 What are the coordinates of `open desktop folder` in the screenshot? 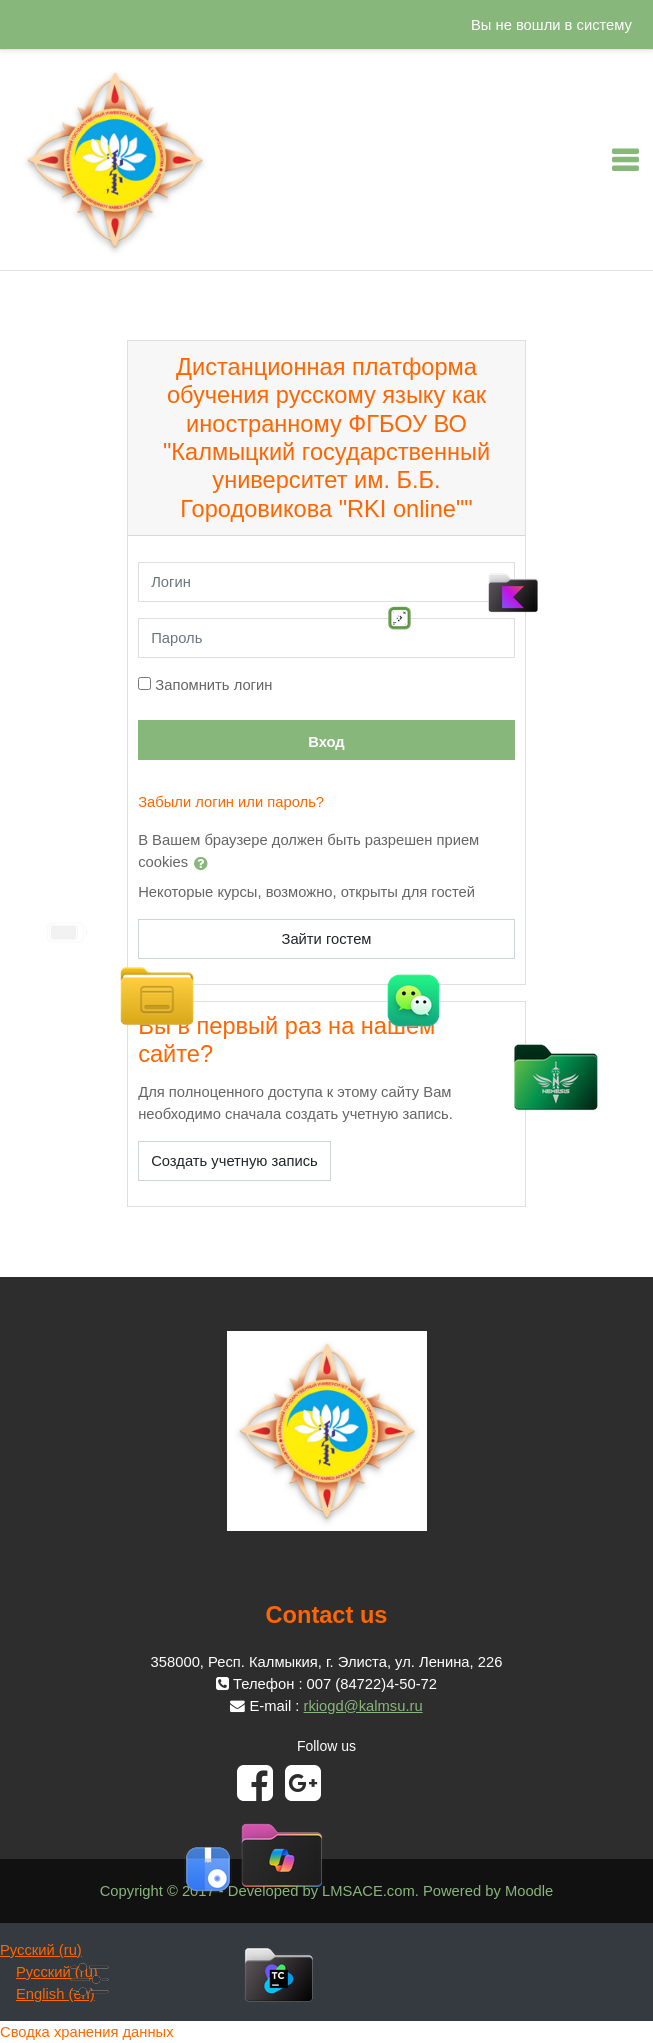 It's located at (157, 996).